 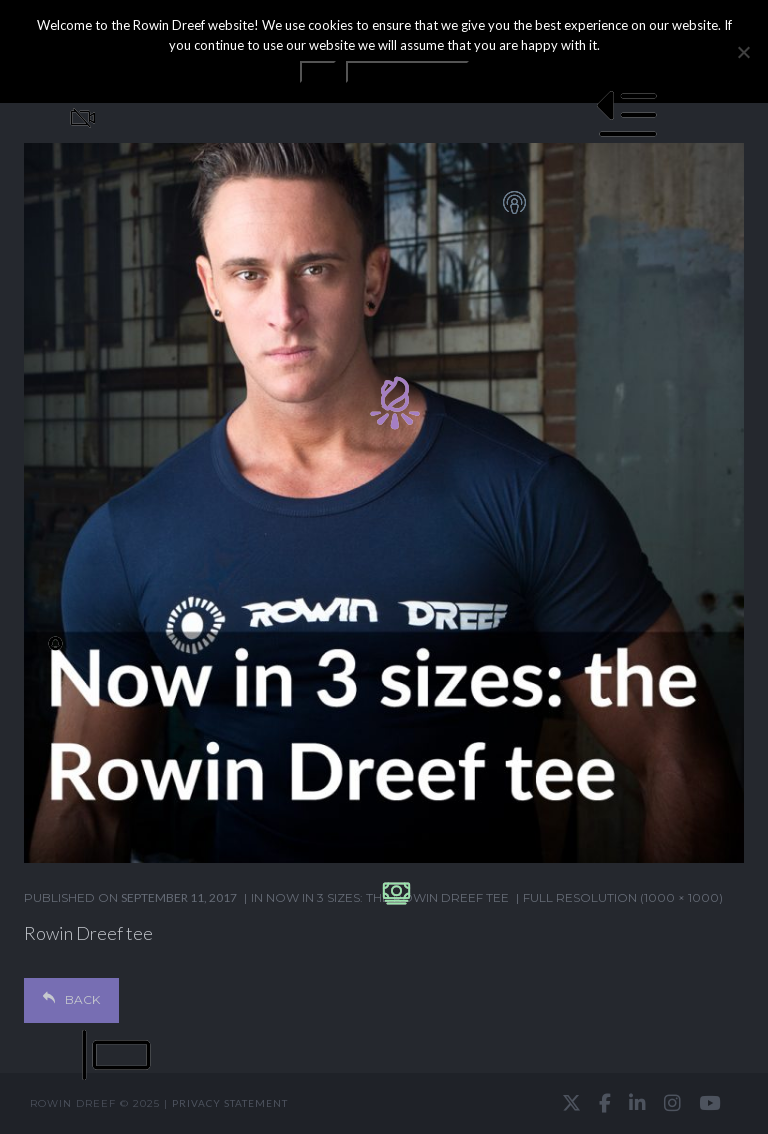 I want to click on turn off camera or disable video, so click(x=82, y=118).